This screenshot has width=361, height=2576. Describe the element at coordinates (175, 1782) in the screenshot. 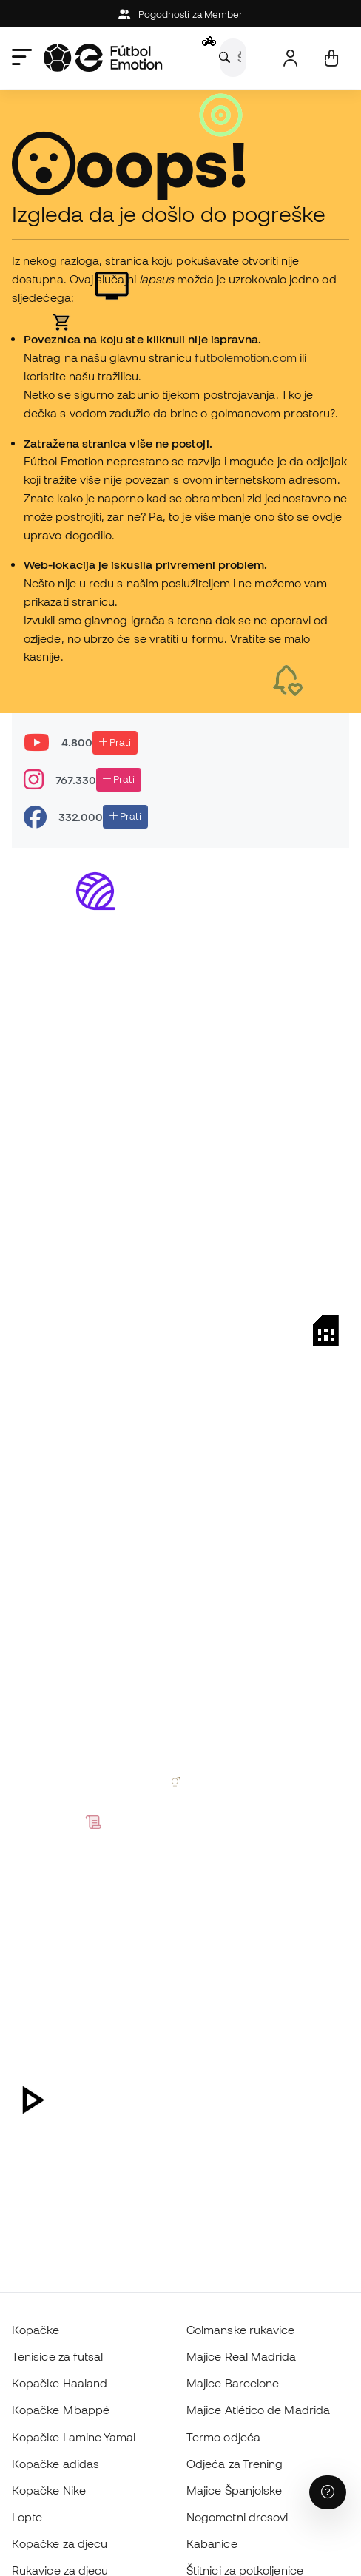

I see `select intersex gender identity option` at that location.